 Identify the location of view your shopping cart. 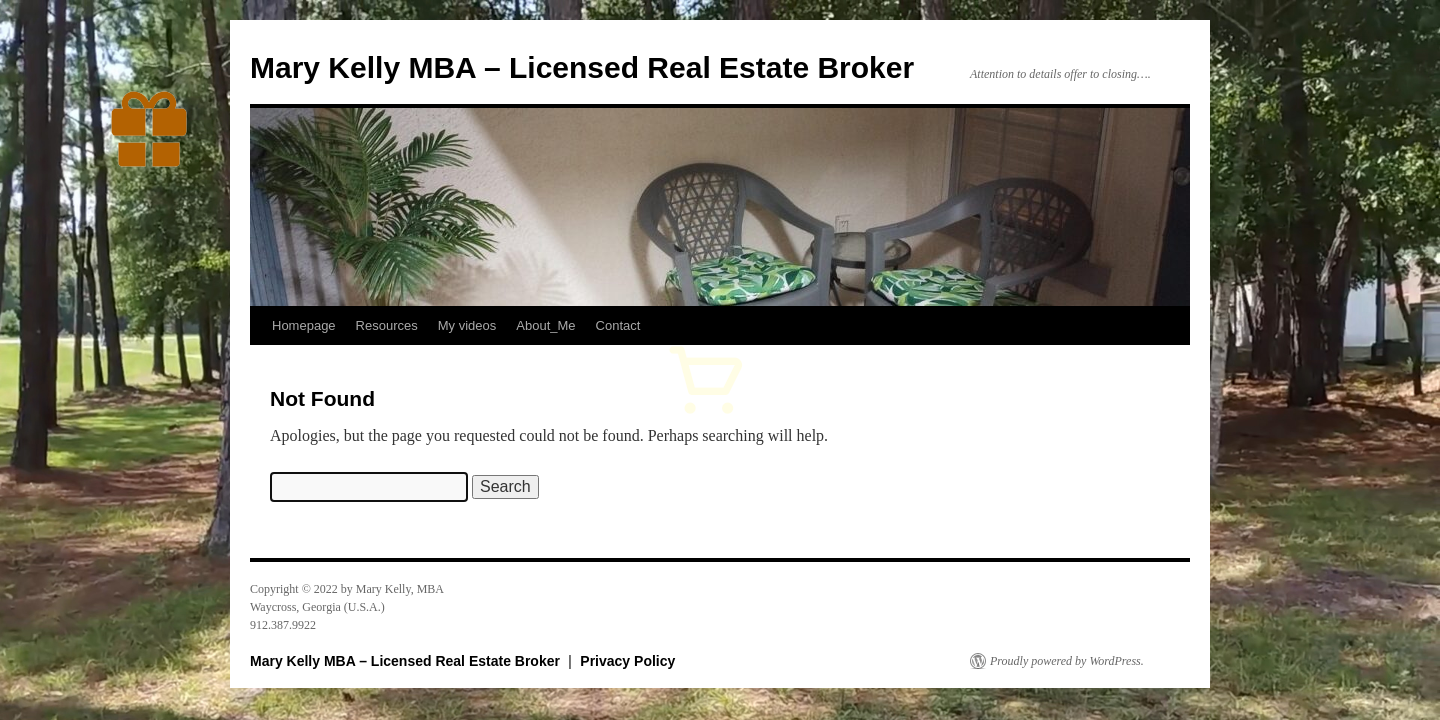
(707, 380).